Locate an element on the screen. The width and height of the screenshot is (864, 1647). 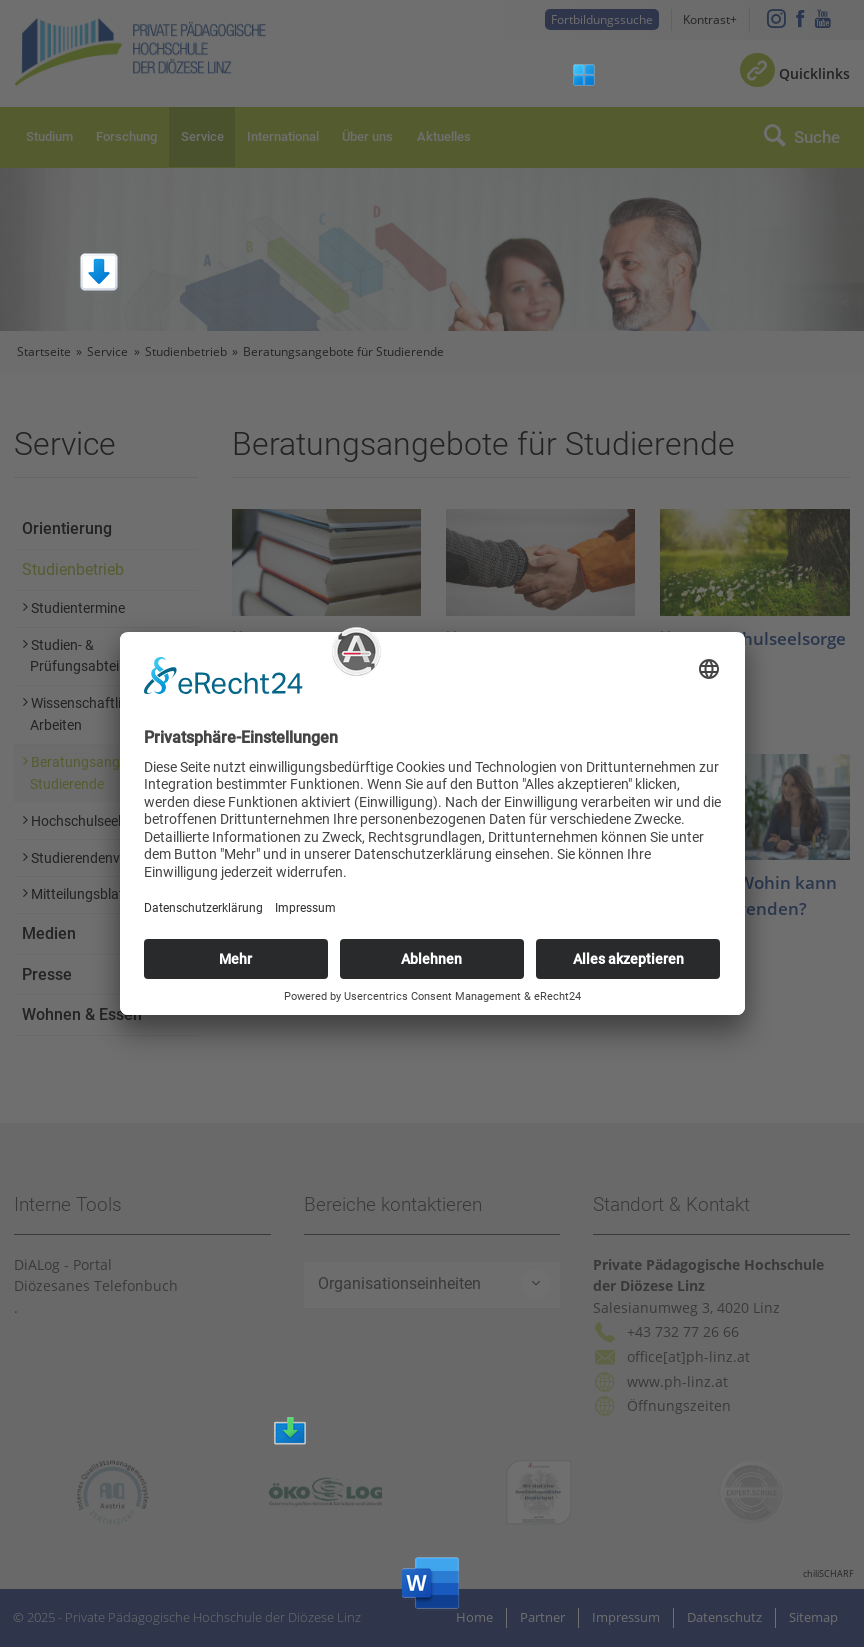
open the software update manager is located at coordinates (356, 651).